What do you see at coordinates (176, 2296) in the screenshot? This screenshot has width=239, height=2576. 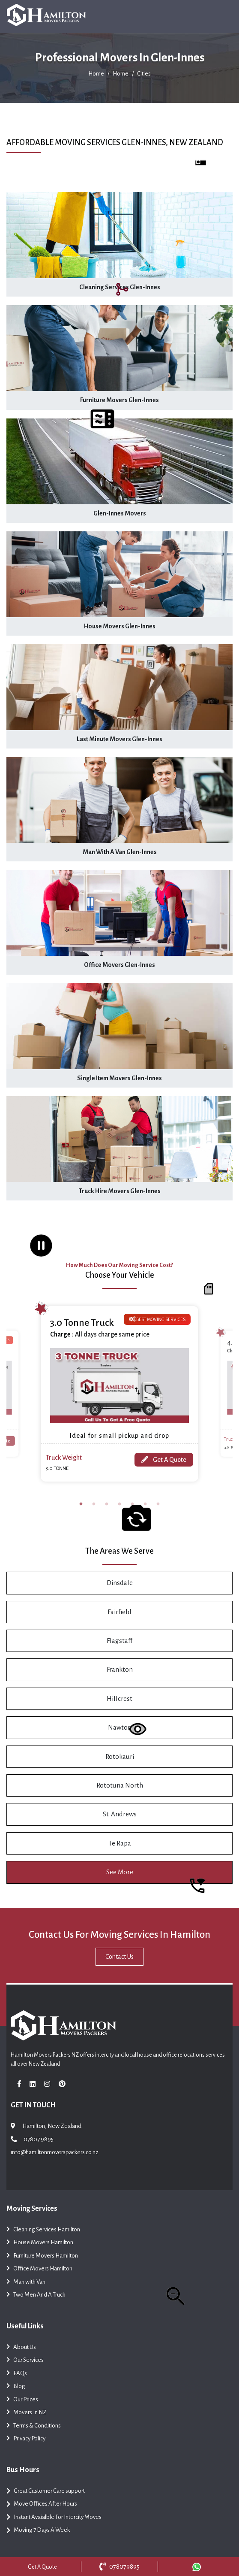 I see `zoom out of the current view` at bounding box center [176, 2296].